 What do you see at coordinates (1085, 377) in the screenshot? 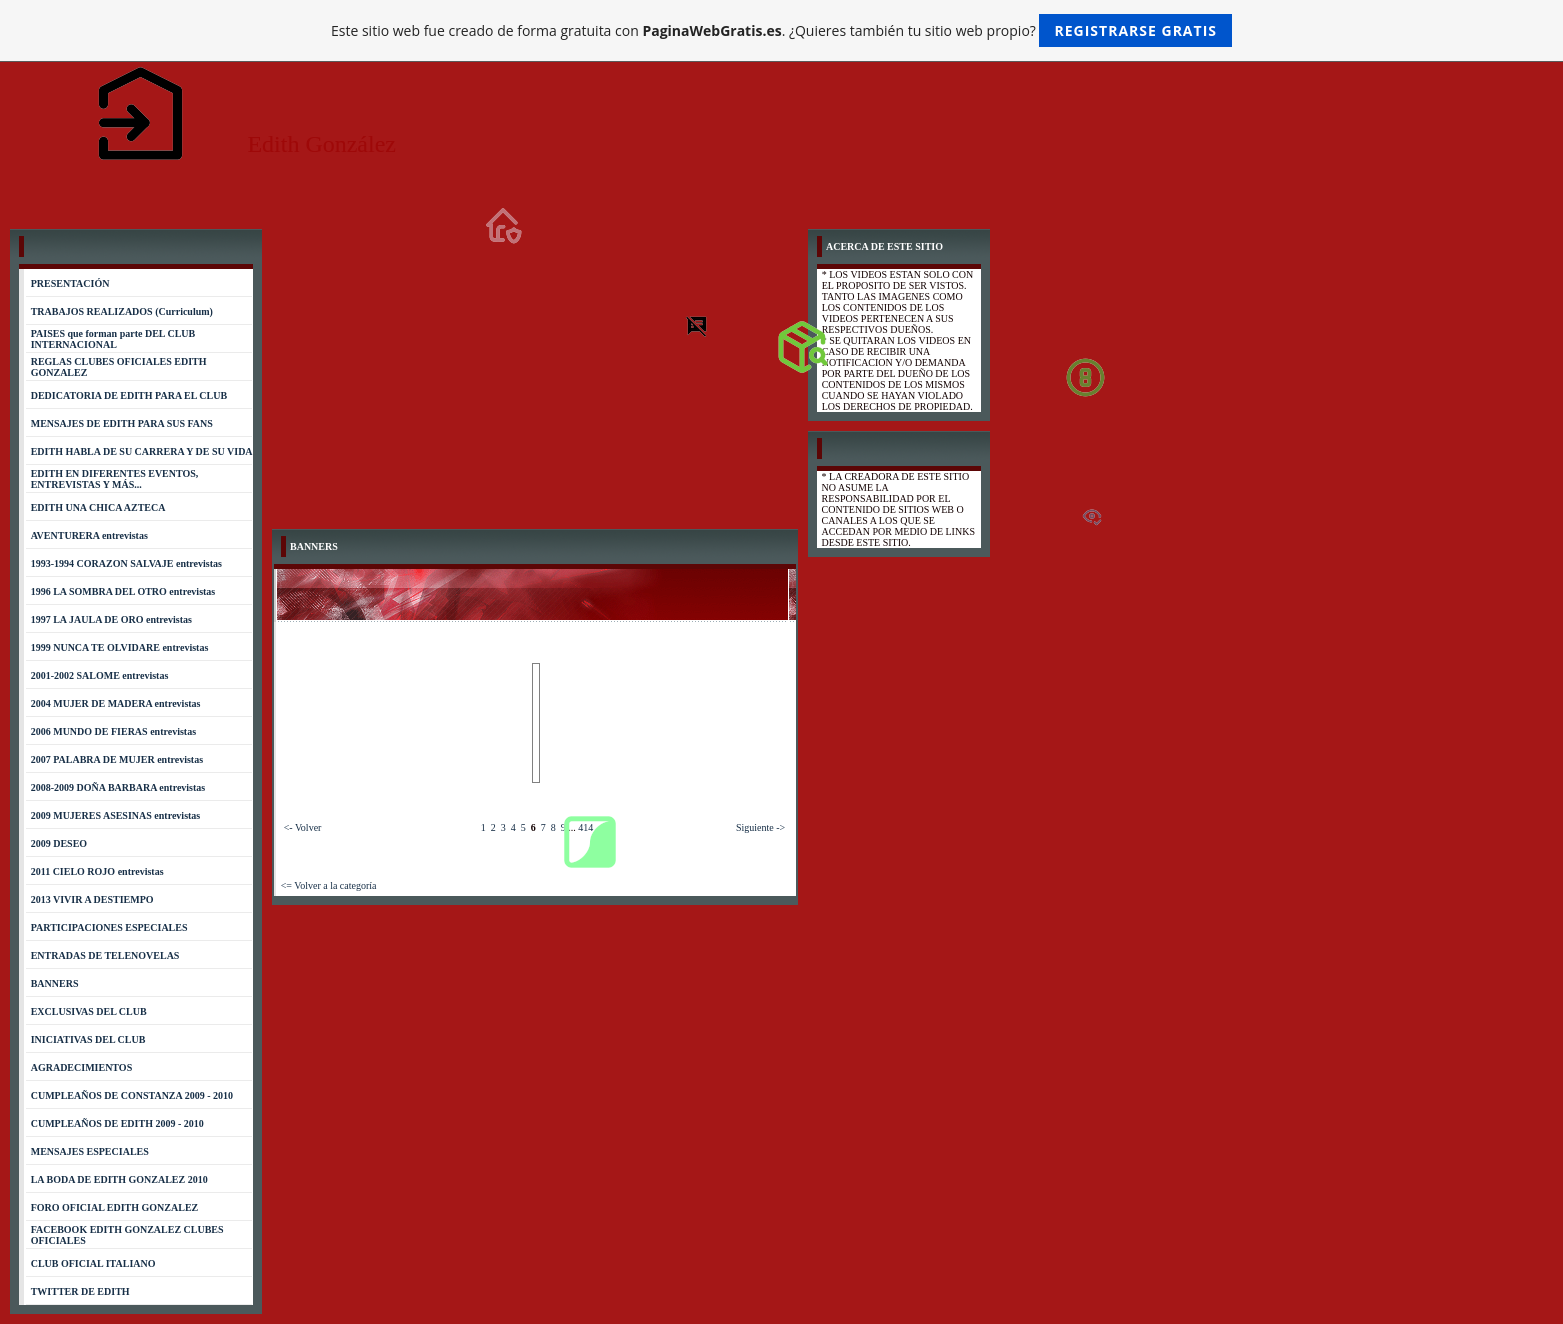
I see `indicates step 8 in a multi-step process` at bounding box center [1085, 377].